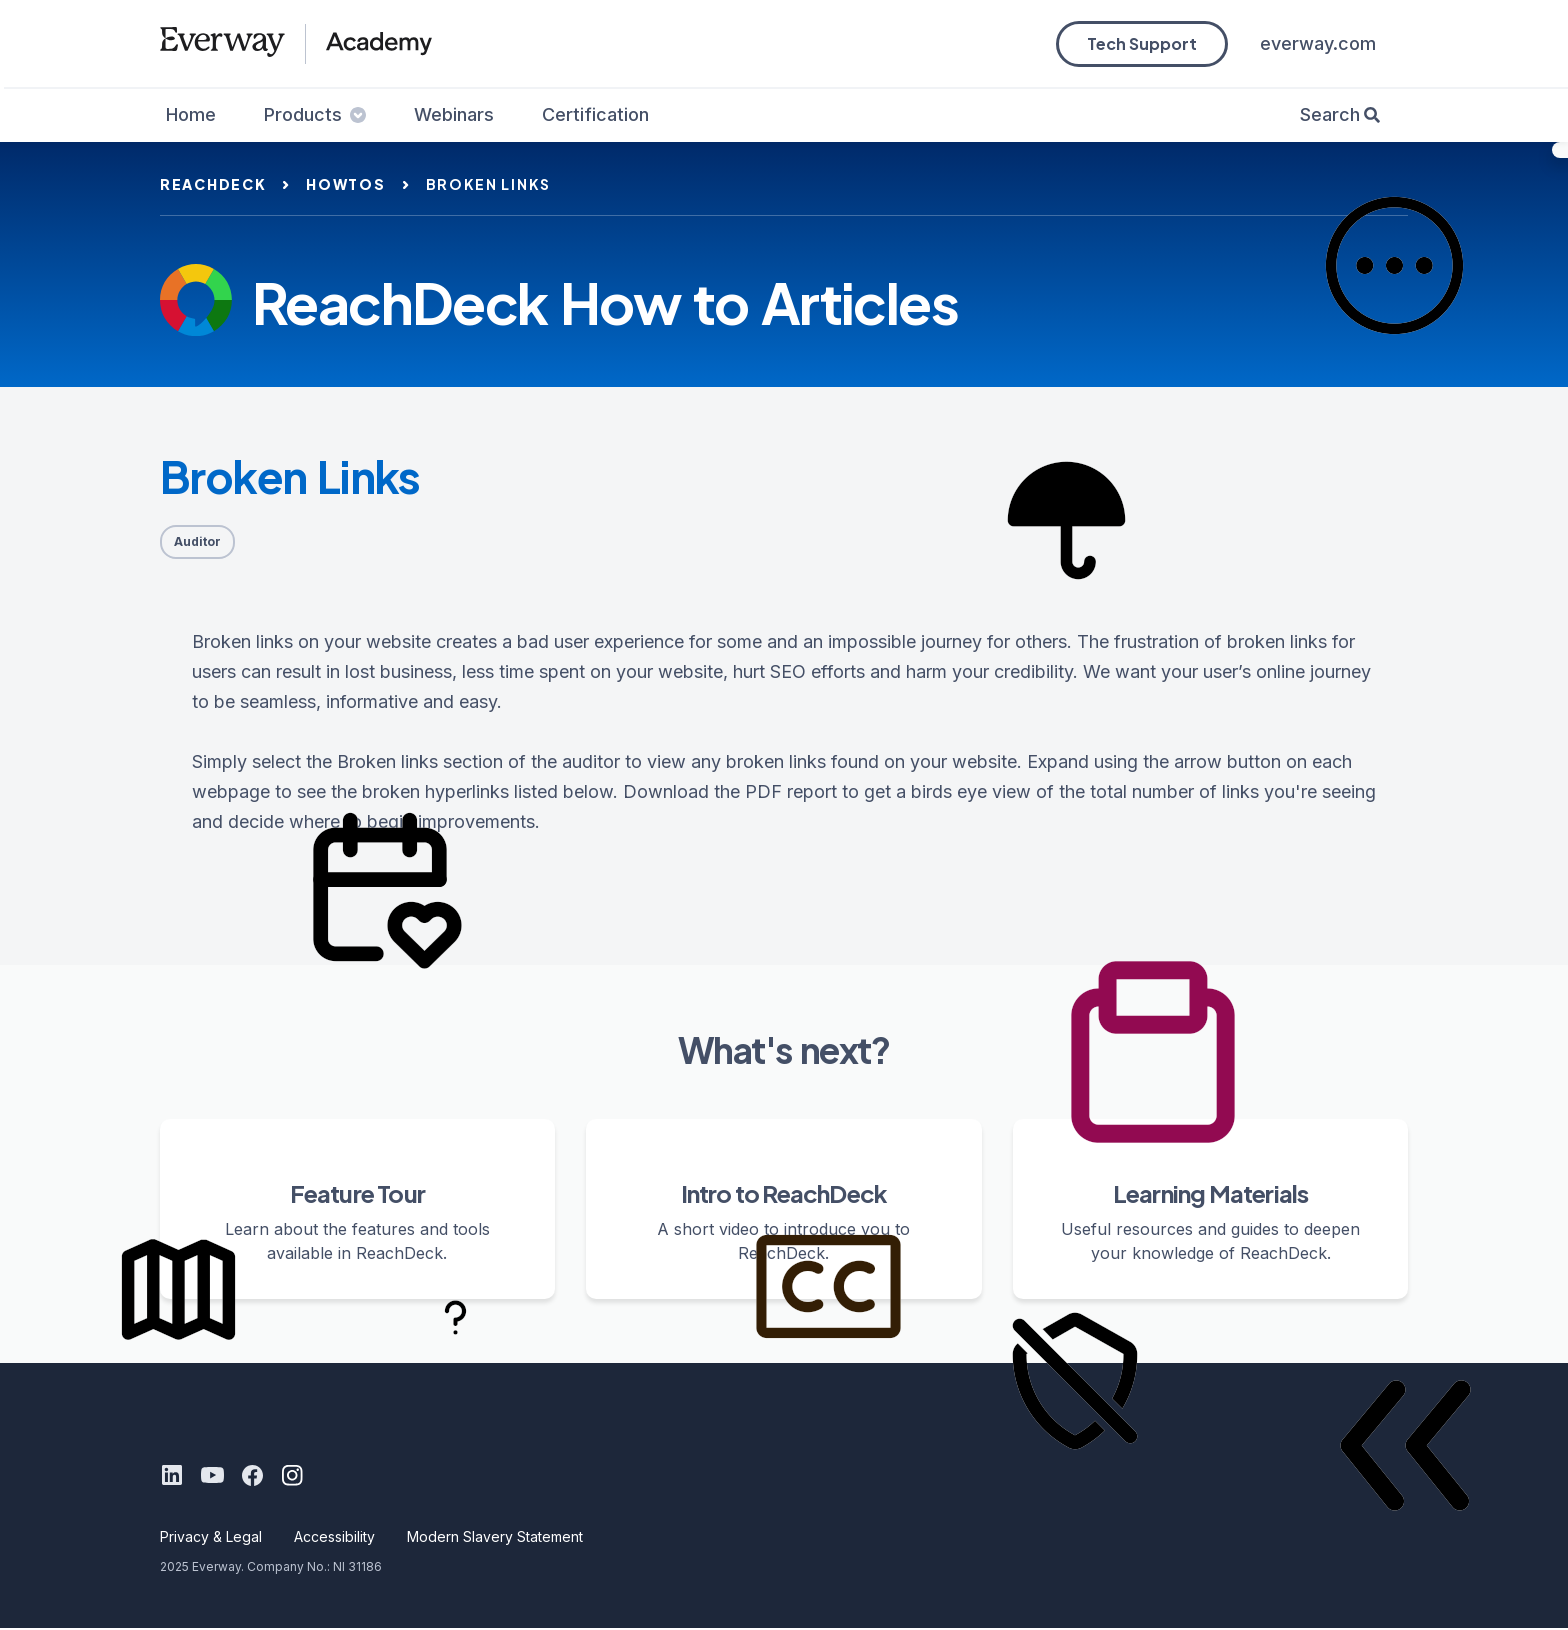 Image resolution: width=1568 pixels, height=1630 pixels. Describe the element at coordinates (380, 887) in the screenshot. I see `view favorite or loved events` at that location.